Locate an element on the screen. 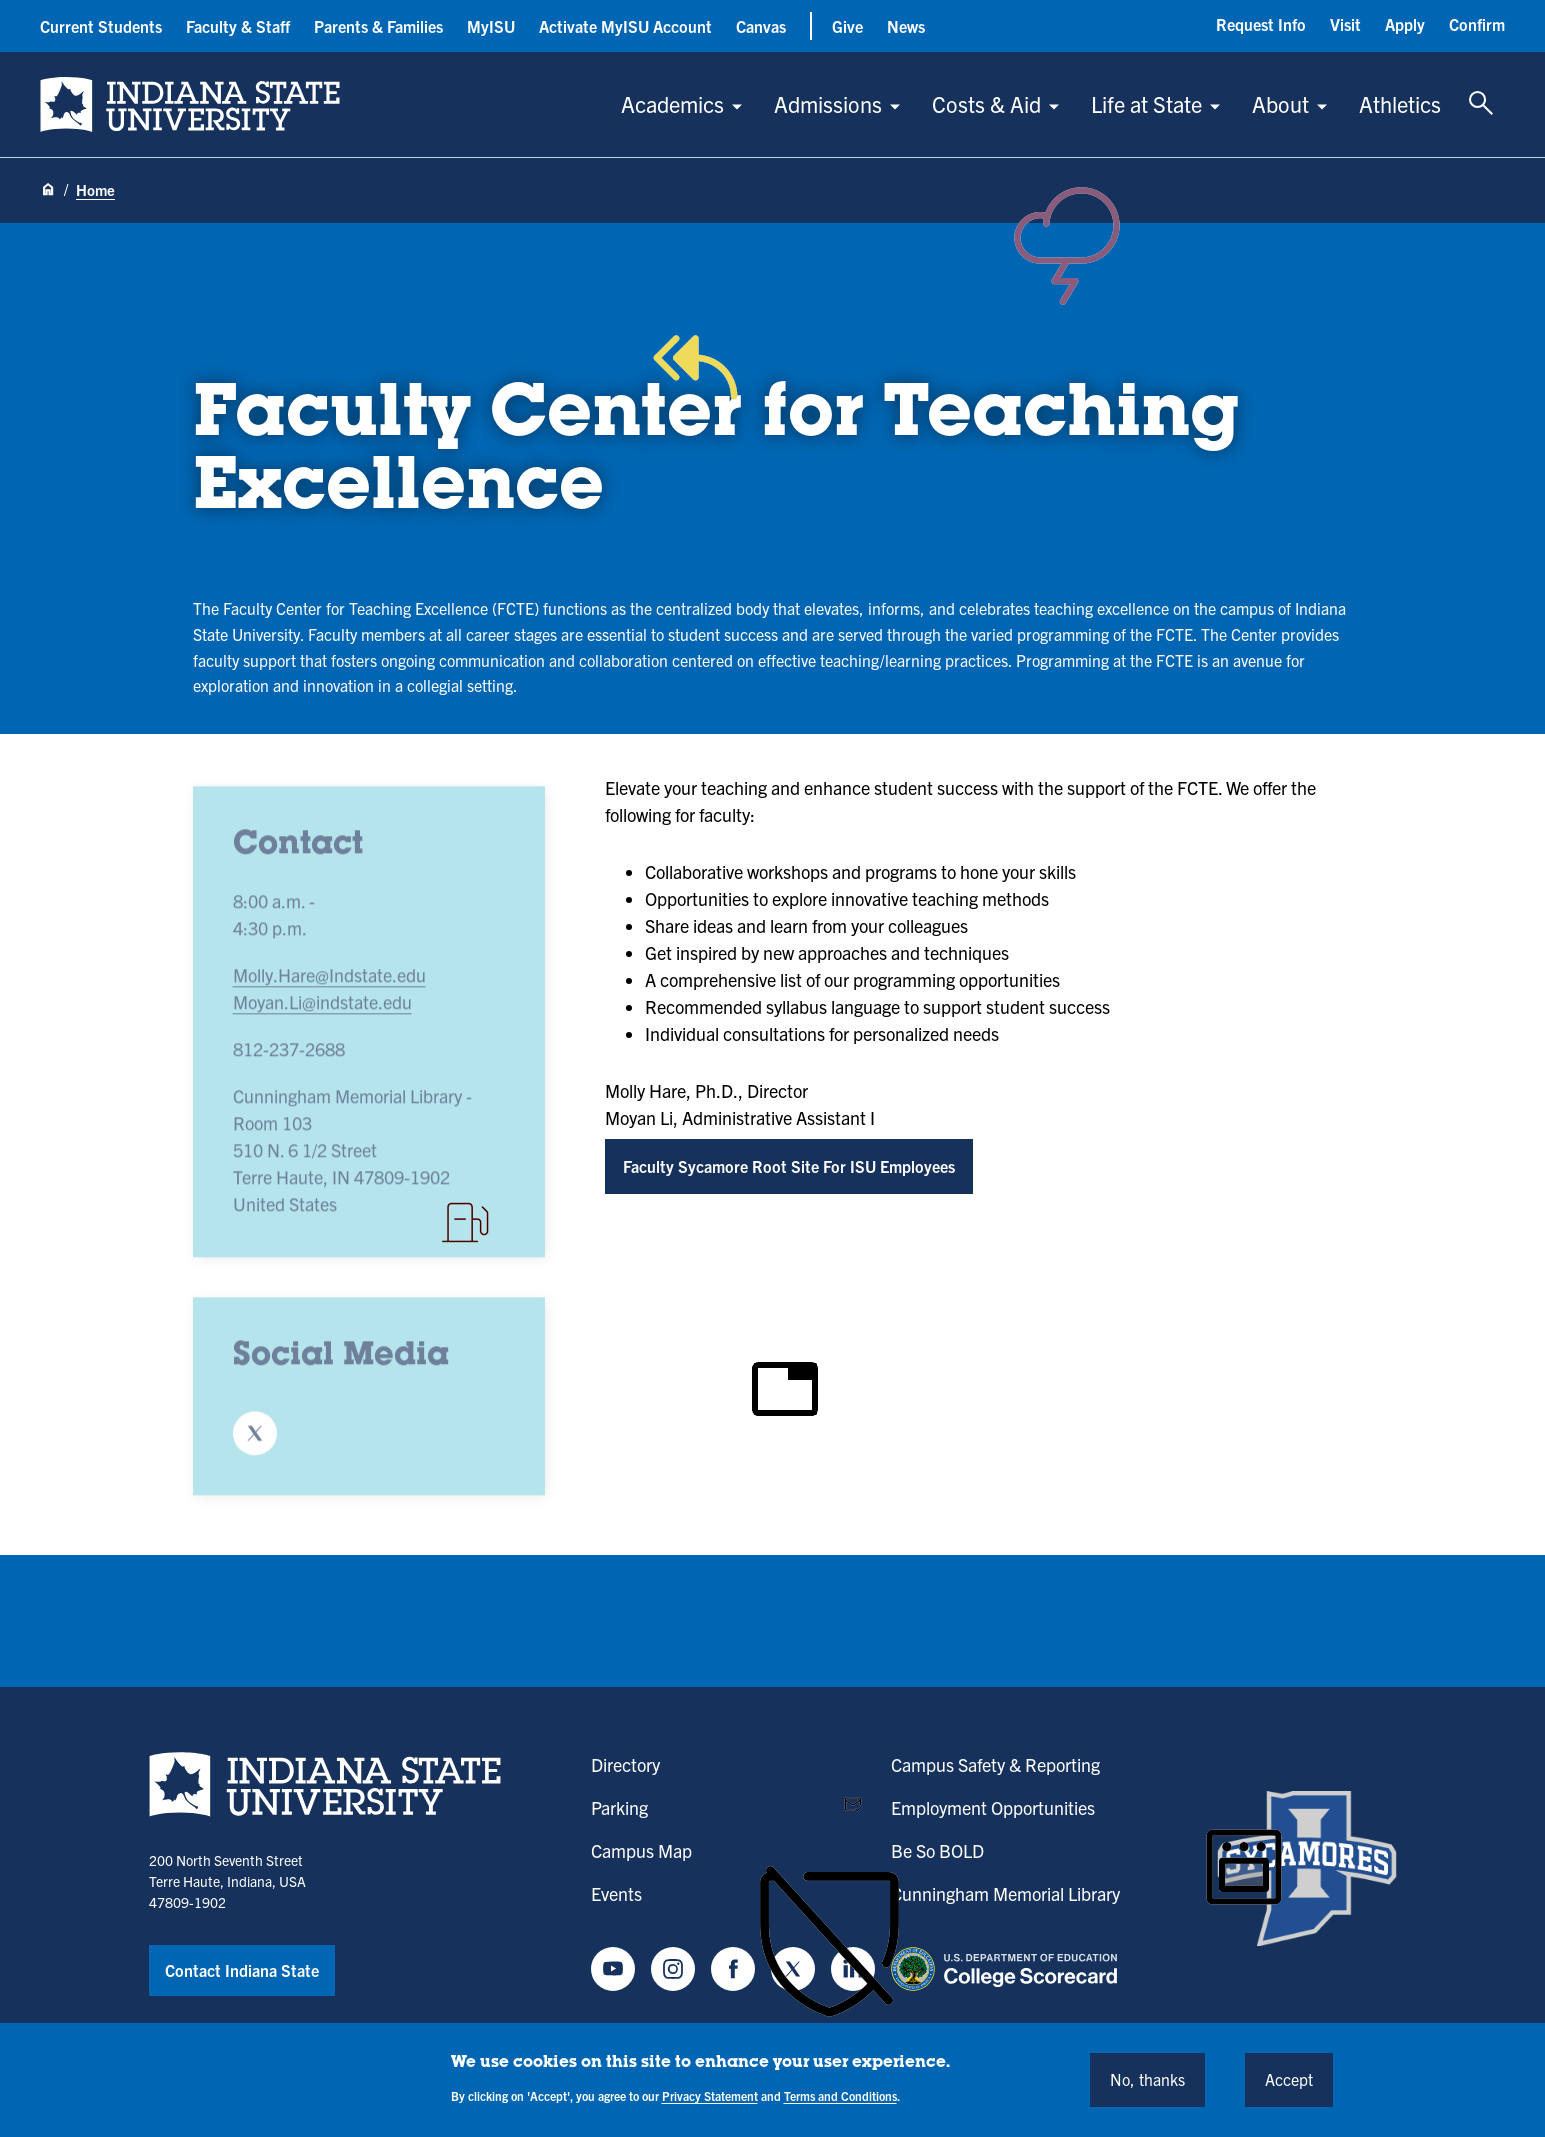 This screenshot has width=1545, height=2137. open a new browser tab is located at coordinates (785, 1389).